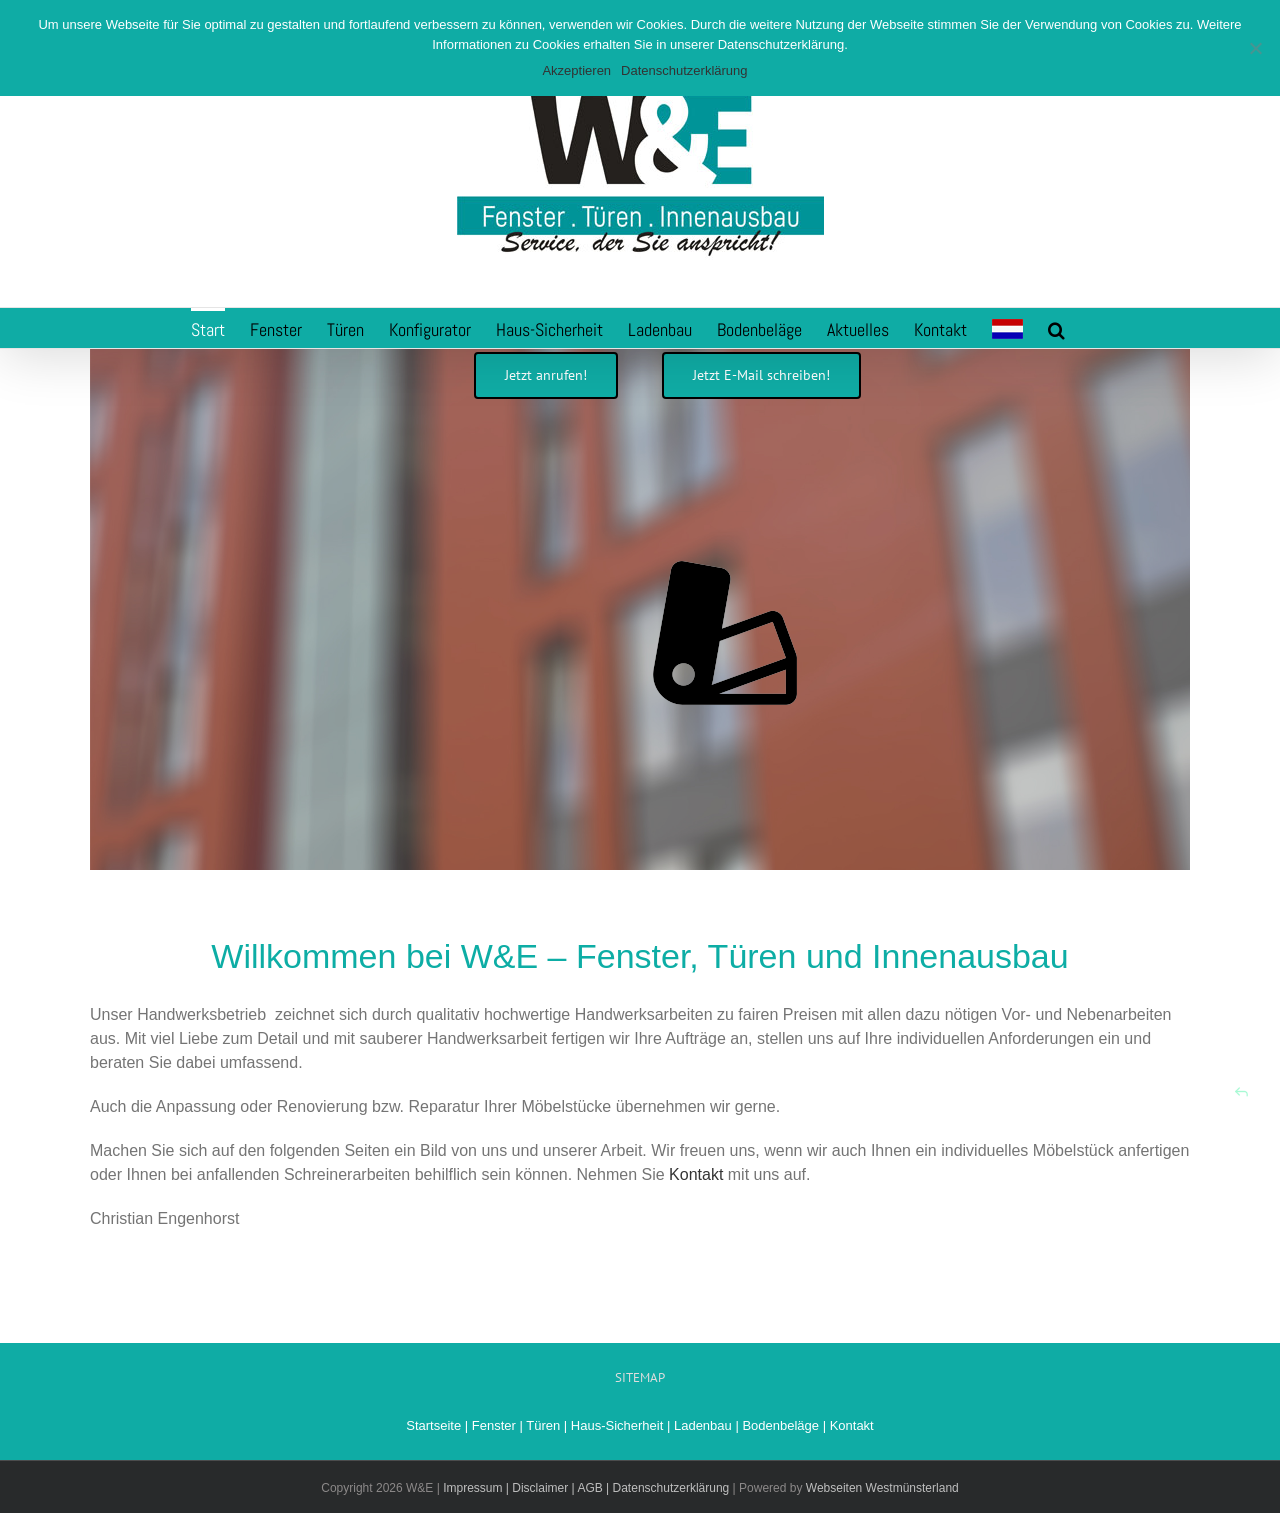 The image size is (1280, 1513). I want to click on reply to a message or email, so click(1241, 1091).